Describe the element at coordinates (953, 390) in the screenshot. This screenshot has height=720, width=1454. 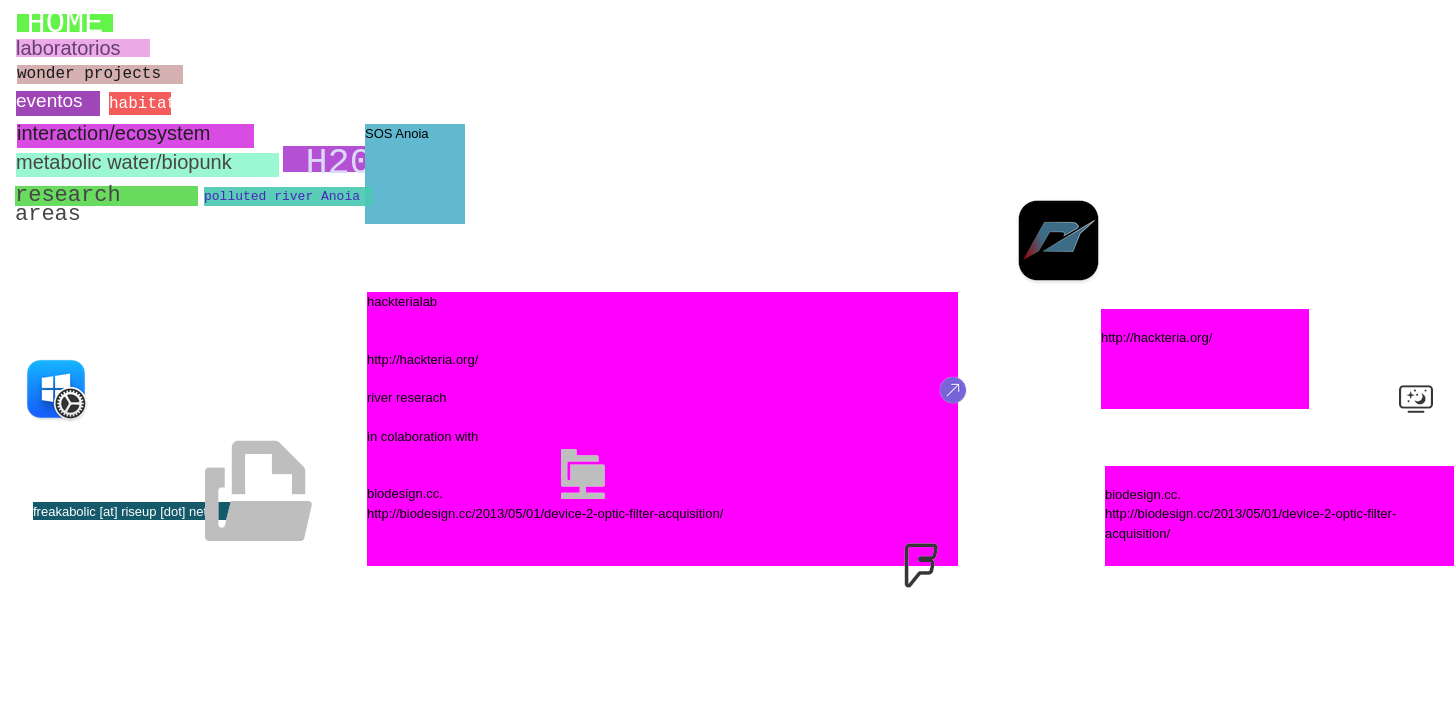
I see `indicates a symbolic link or shortcut to another file` at that location.